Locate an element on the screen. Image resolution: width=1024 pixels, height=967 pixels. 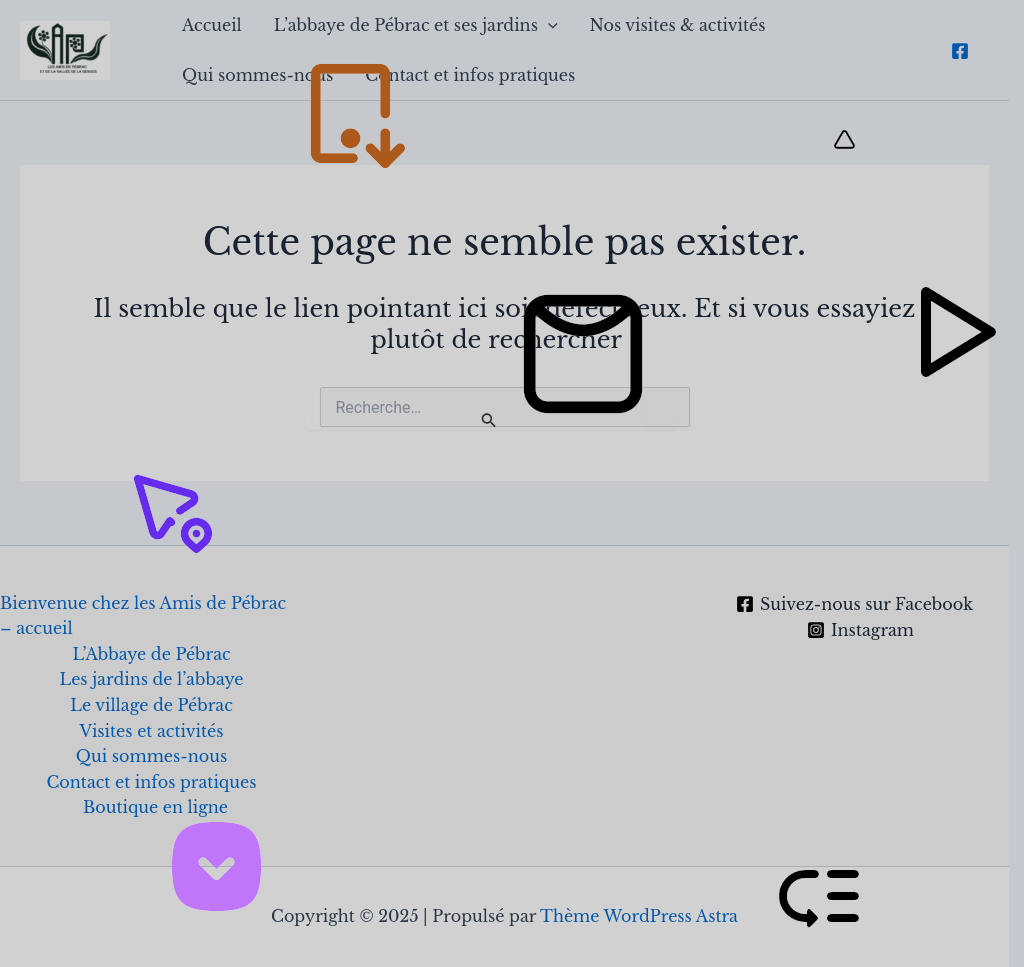
download content to tablet is located at coordinates (350, 113).